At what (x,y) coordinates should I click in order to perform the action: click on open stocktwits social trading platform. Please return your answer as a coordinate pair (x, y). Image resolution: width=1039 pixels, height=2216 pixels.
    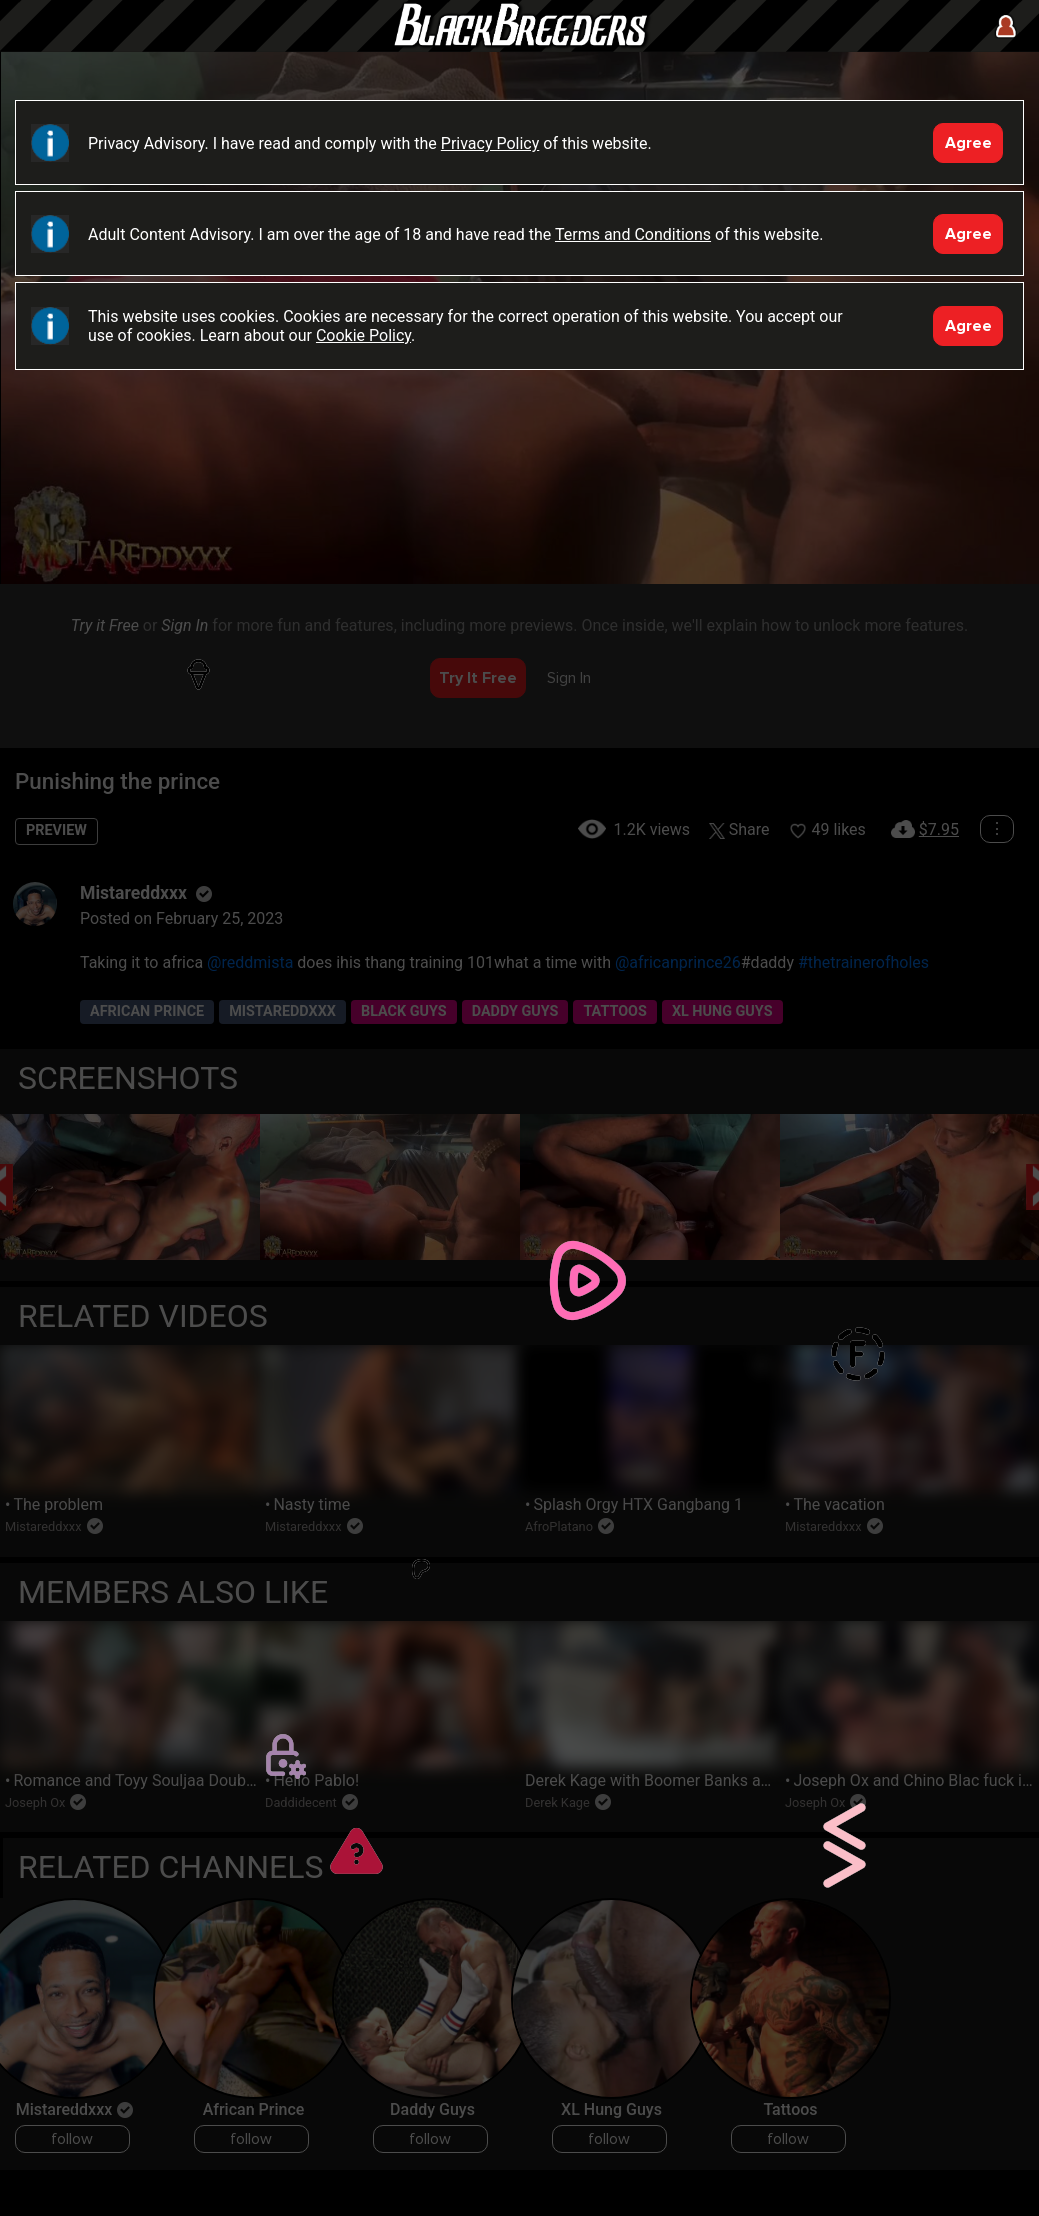
    Looking at the image, I should click on (844, 1845).